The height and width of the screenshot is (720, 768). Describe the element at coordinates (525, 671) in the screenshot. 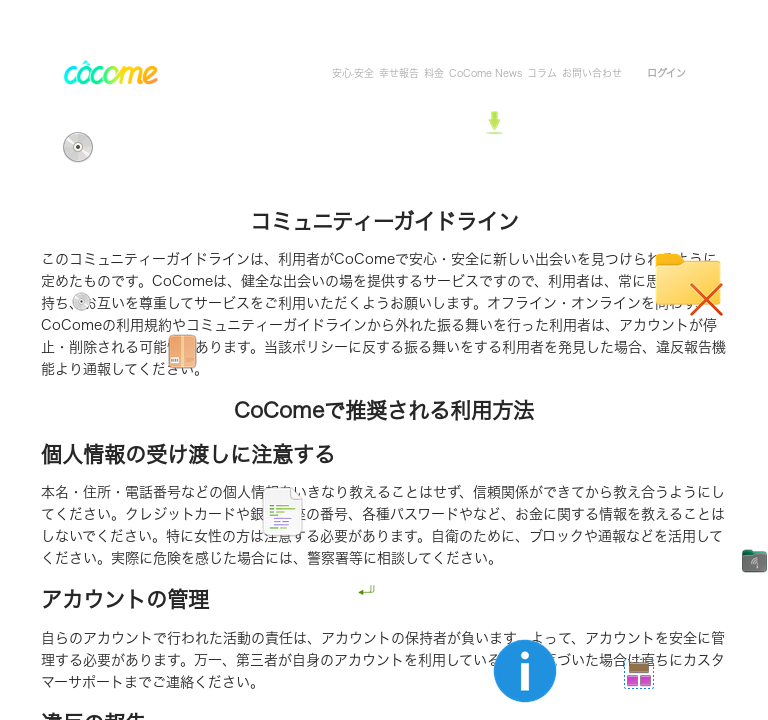

I see `view more information about this item` at that location.